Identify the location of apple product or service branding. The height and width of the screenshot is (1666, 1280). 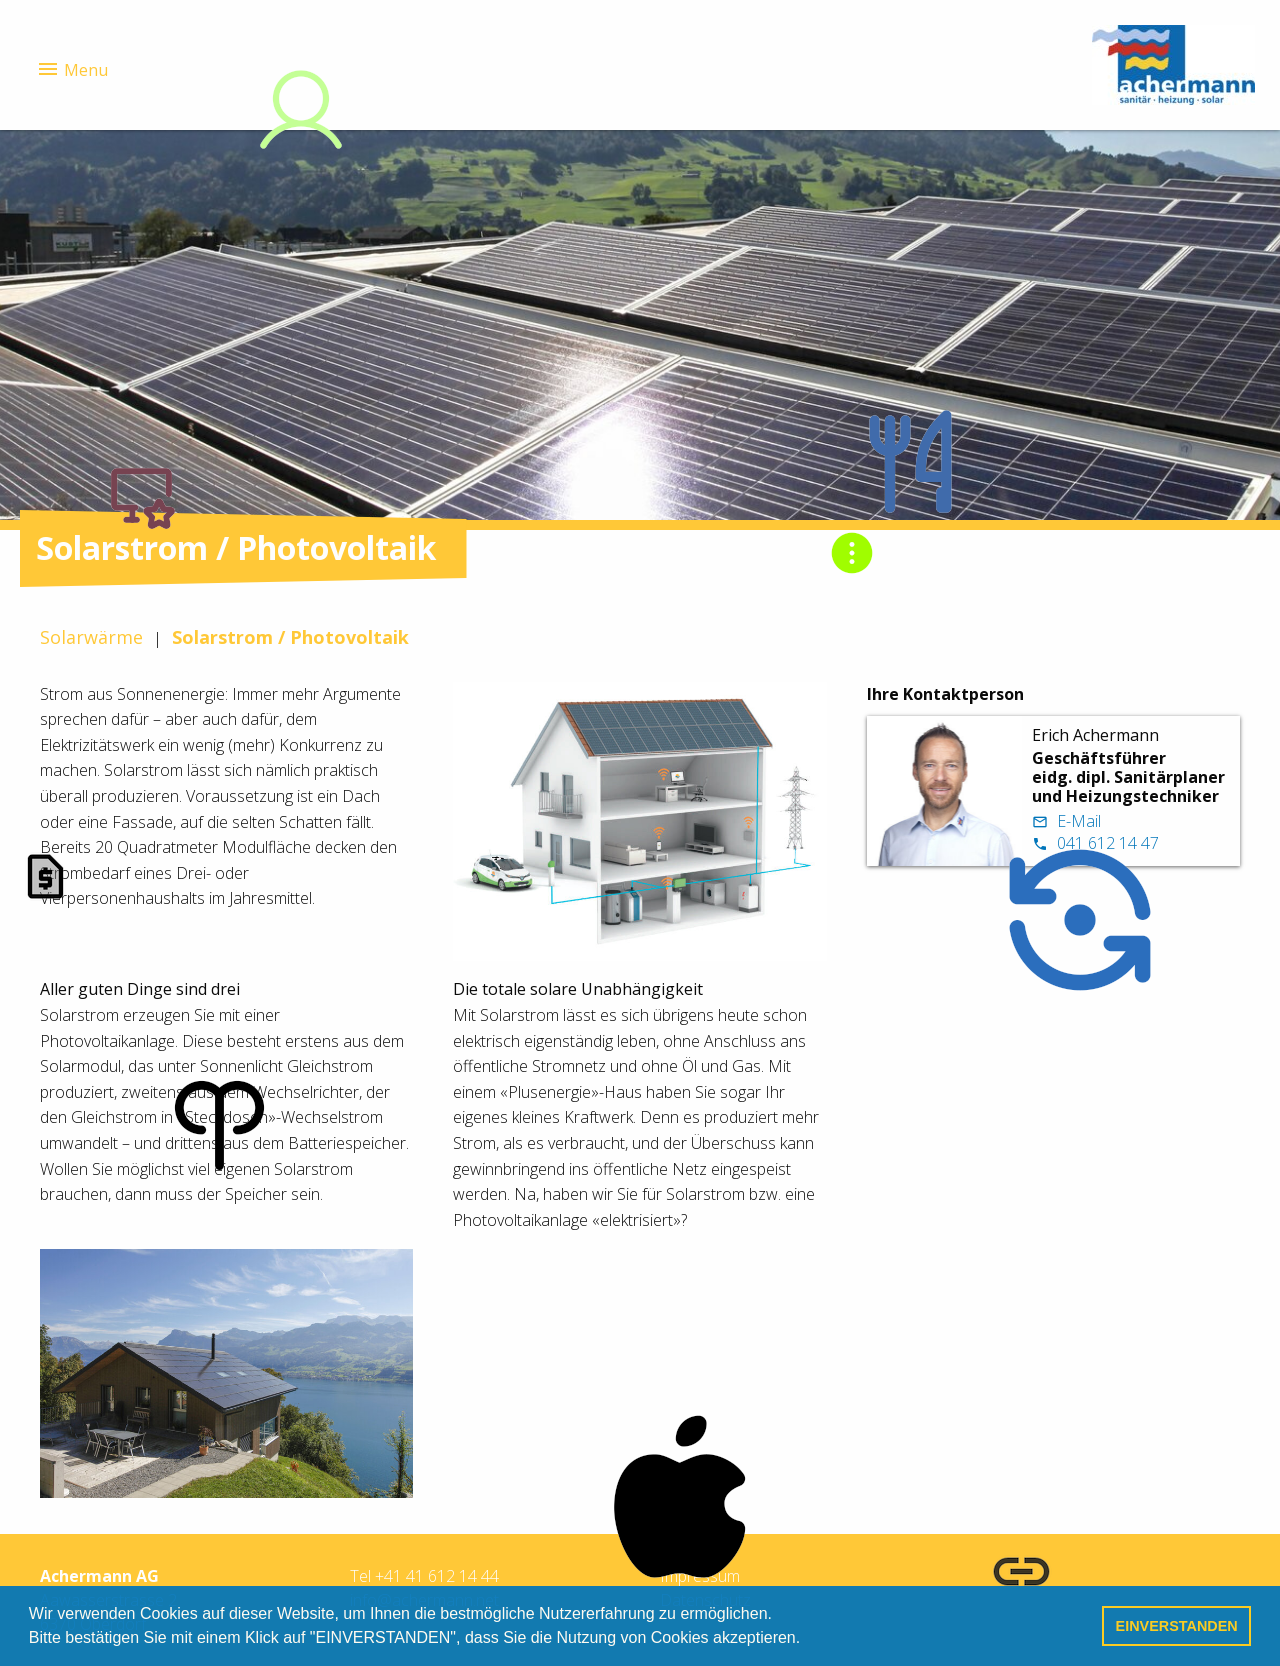
(683, 1500).